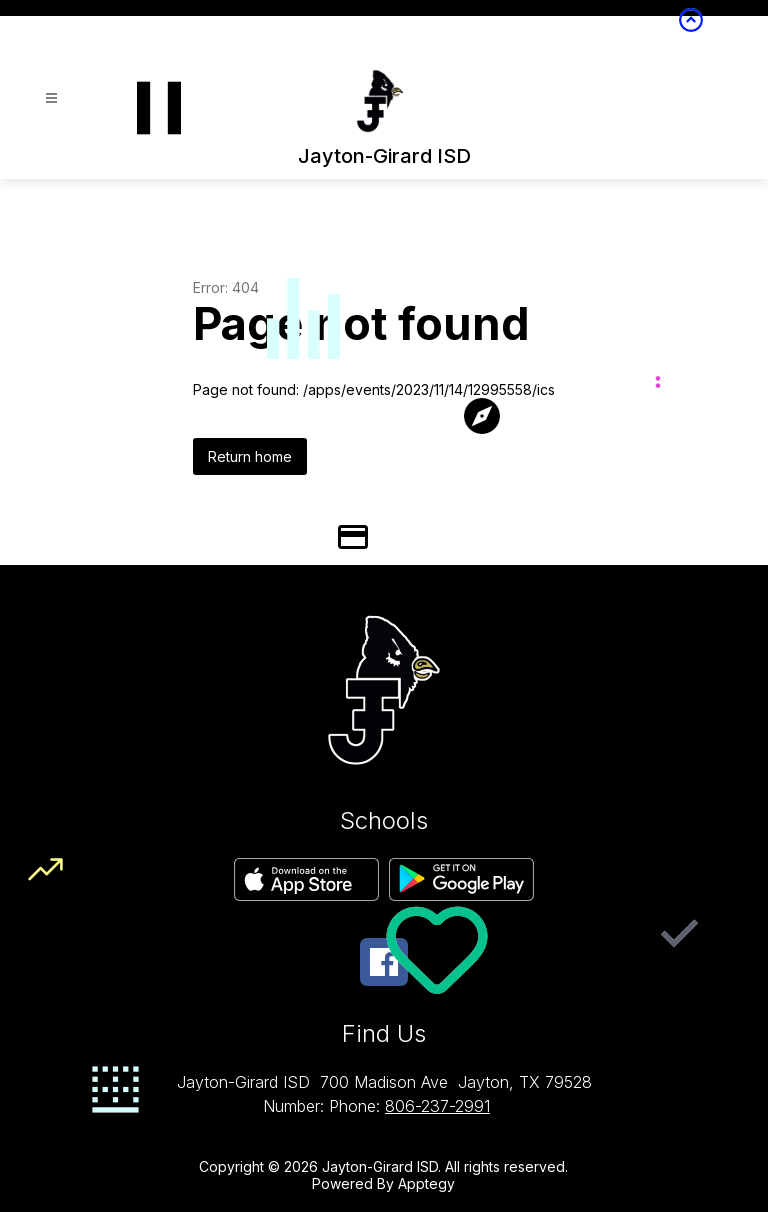 The height and width of the screenshot is (1212, 768). I want to click on pause media playback, so click(159, 108).